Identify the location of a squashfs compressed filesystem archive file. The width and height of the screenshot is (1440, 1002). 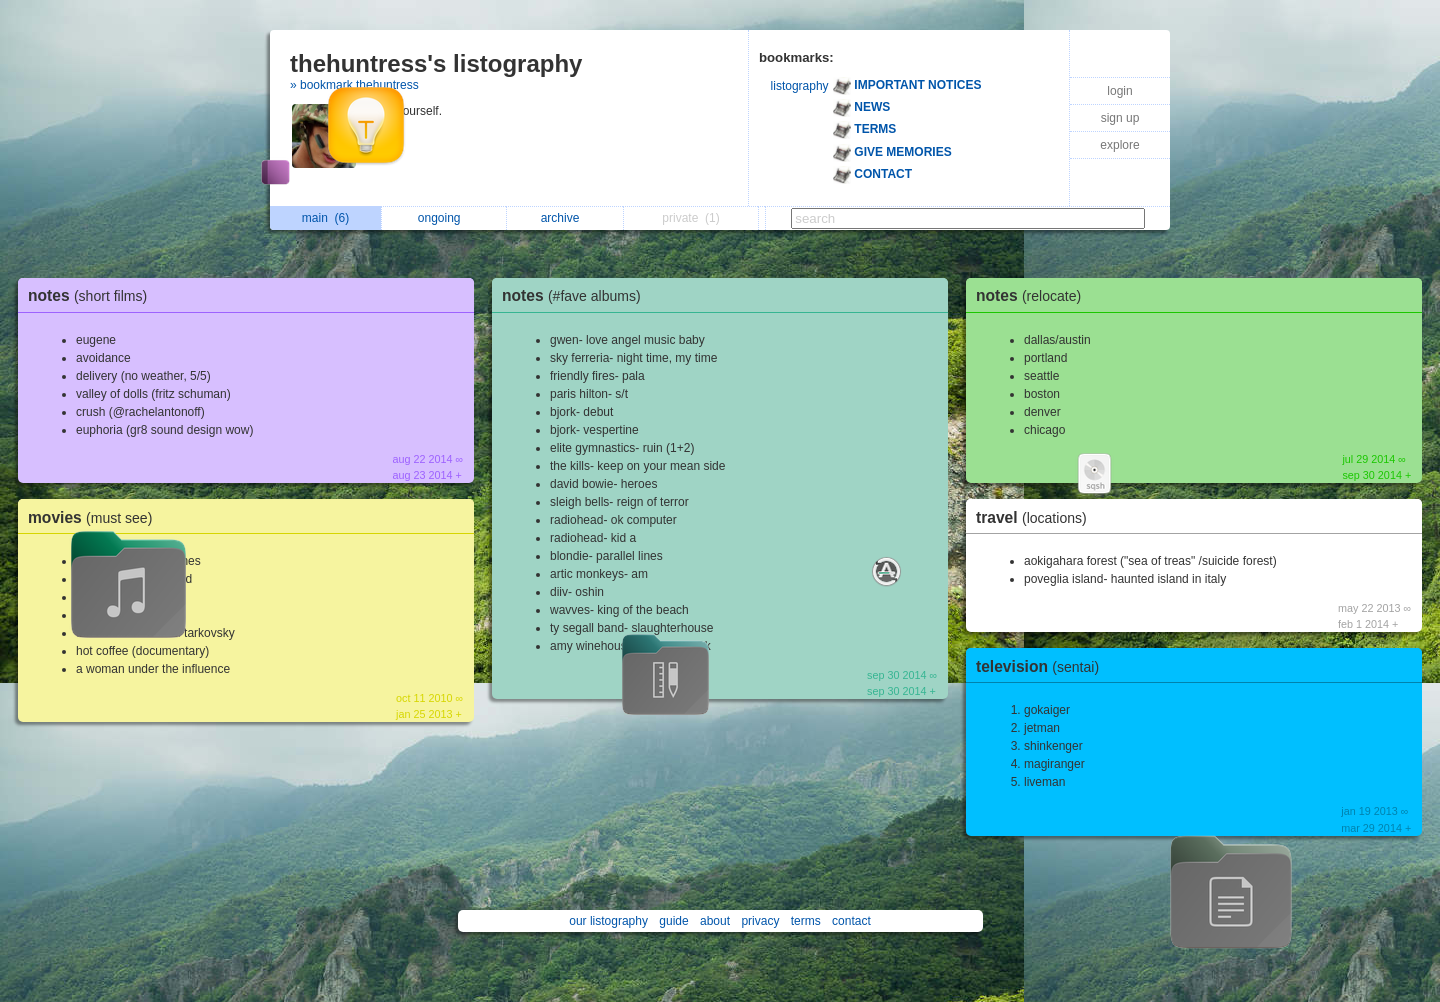
(1094, 473).